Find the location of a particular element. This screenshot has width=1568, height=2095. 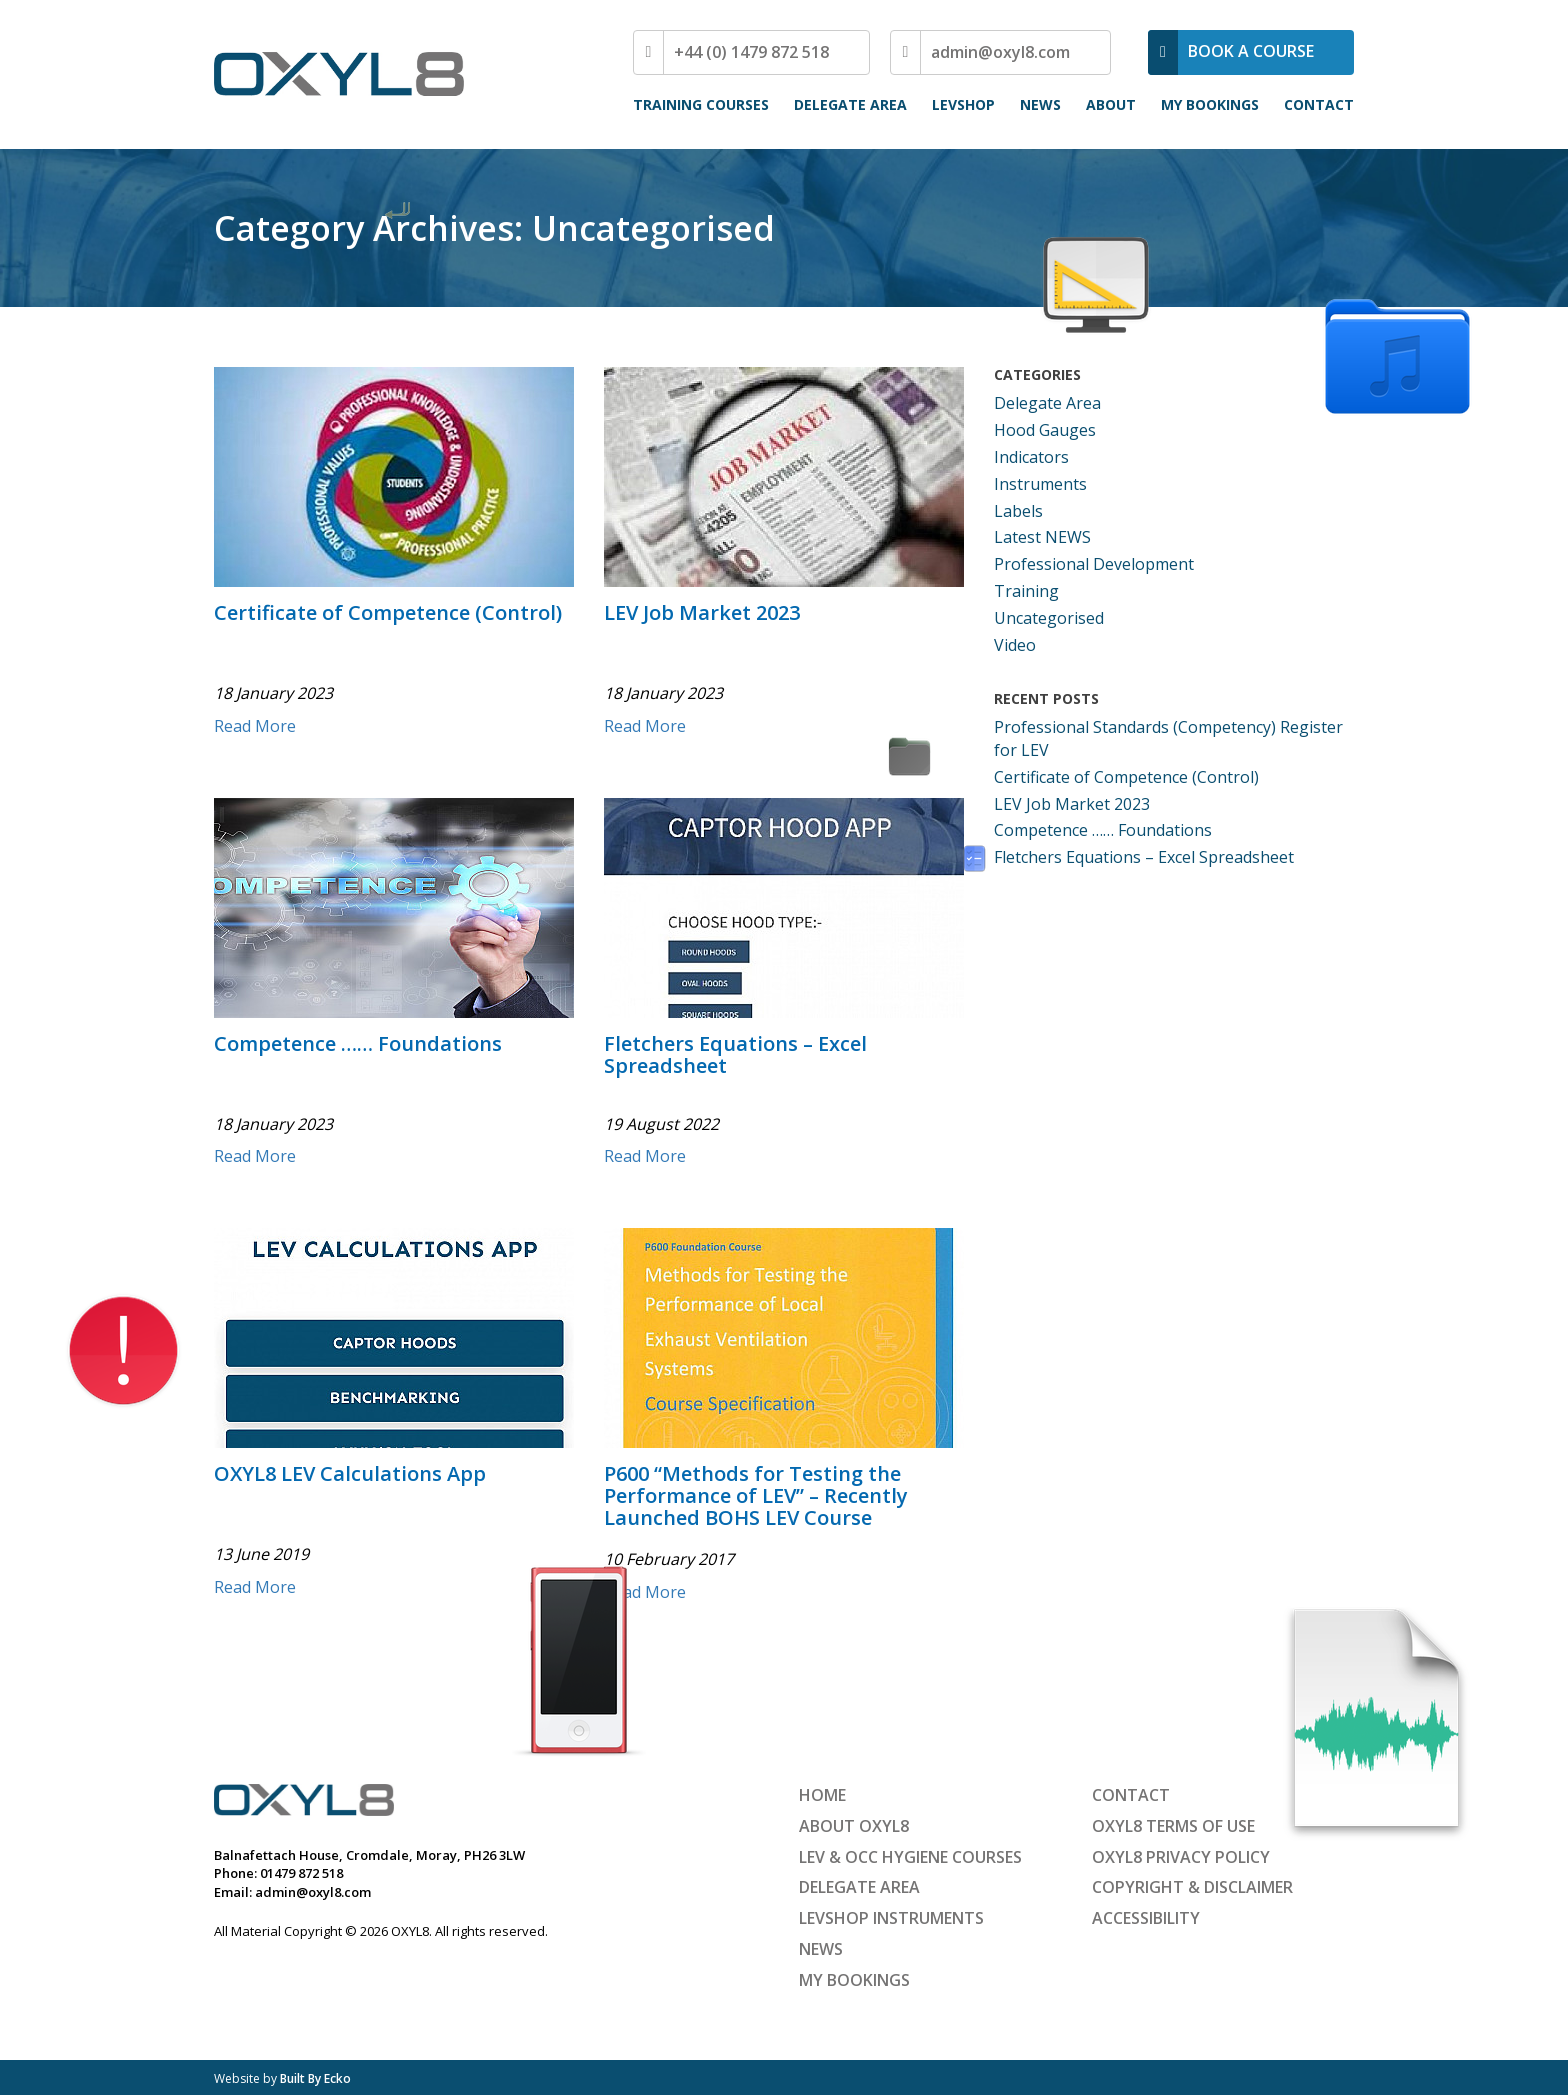

audio file thumbnail in media browser is located at coordinates (1376, 1723).